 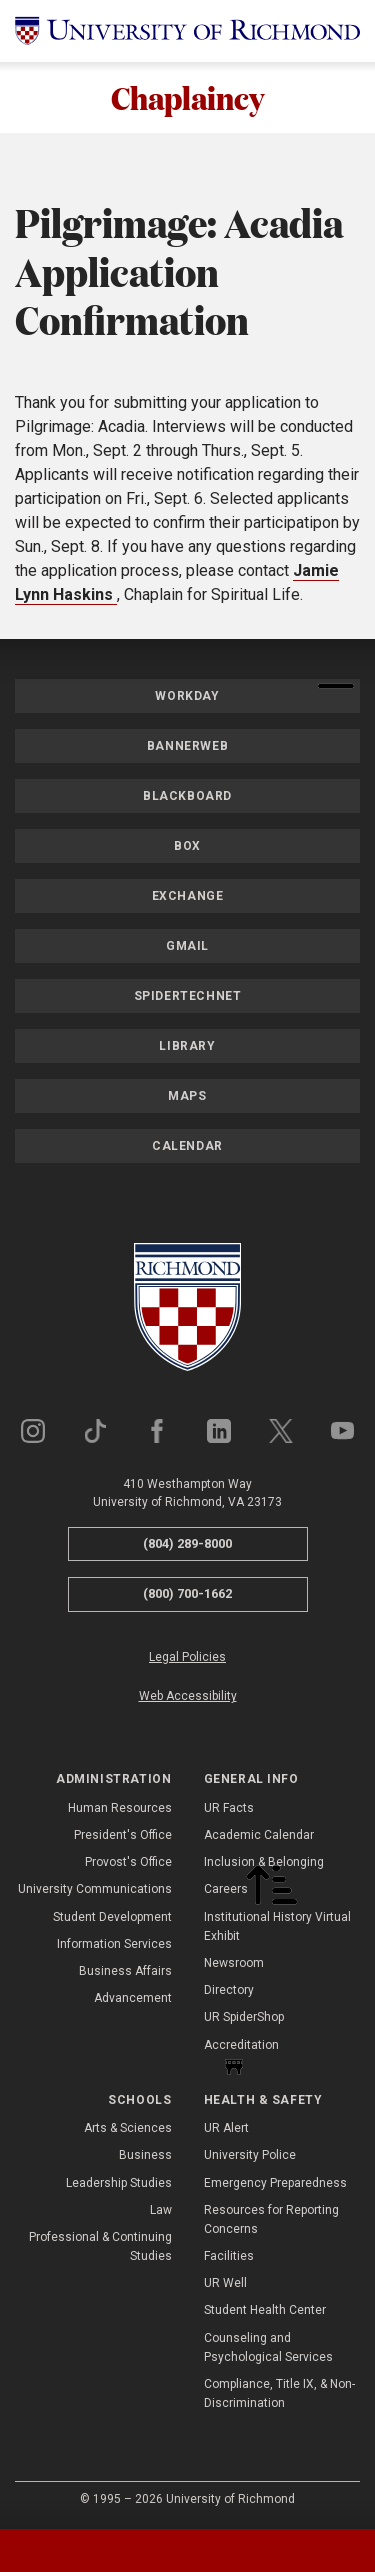 I want to click on view bridge or overpass locations, so click(x=234, y=2067).